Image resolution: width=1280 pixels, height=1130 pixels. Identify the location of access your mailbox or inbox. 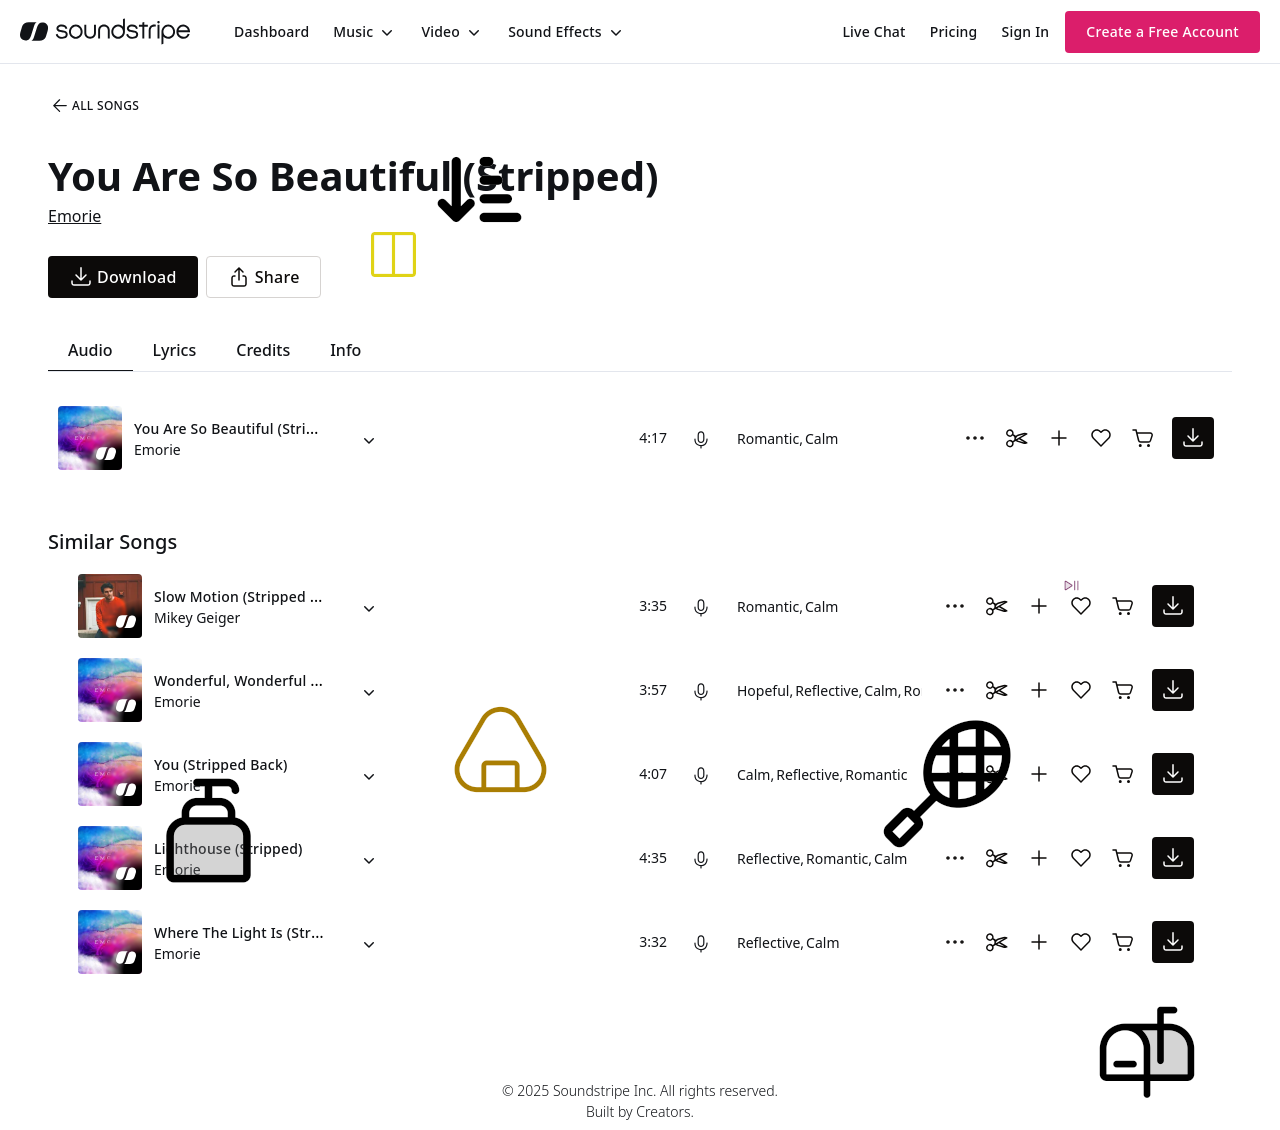
(1147, 1054).